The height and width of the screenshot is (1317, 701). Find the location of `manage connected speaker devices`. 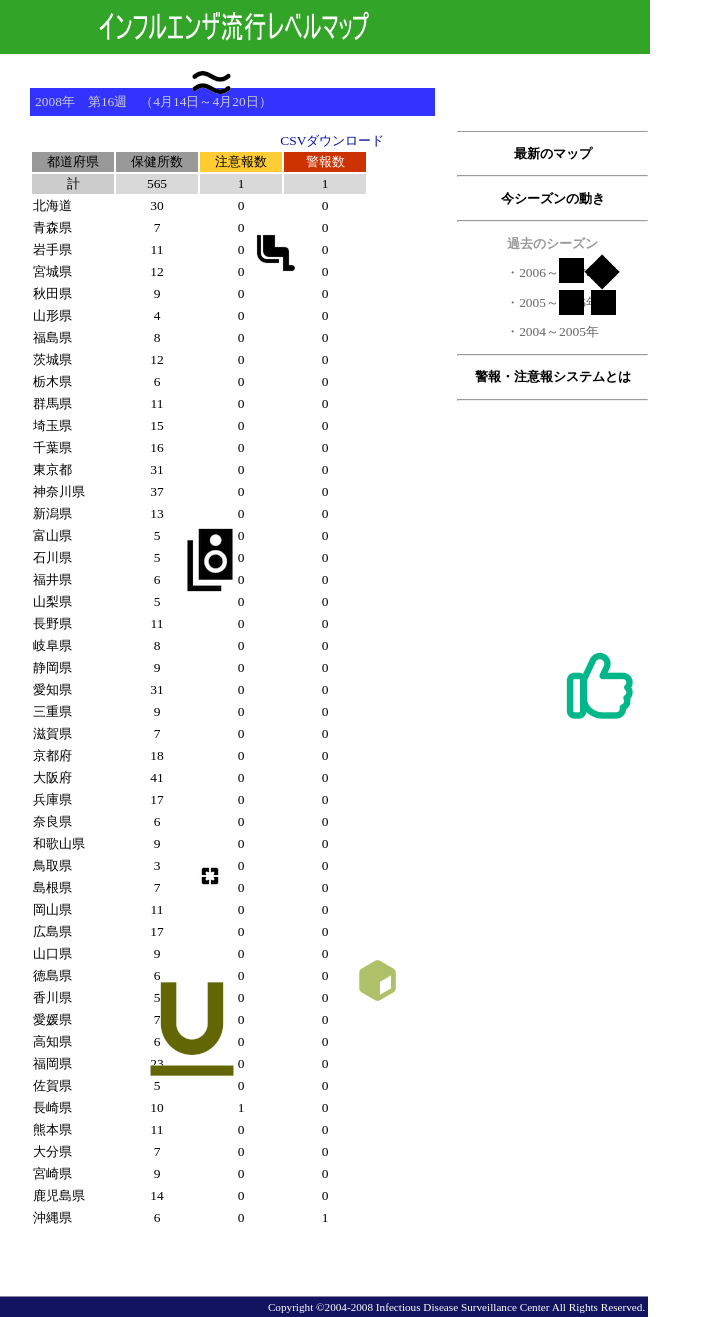

manage connected speaker devices is located at coordinates (210, 560).